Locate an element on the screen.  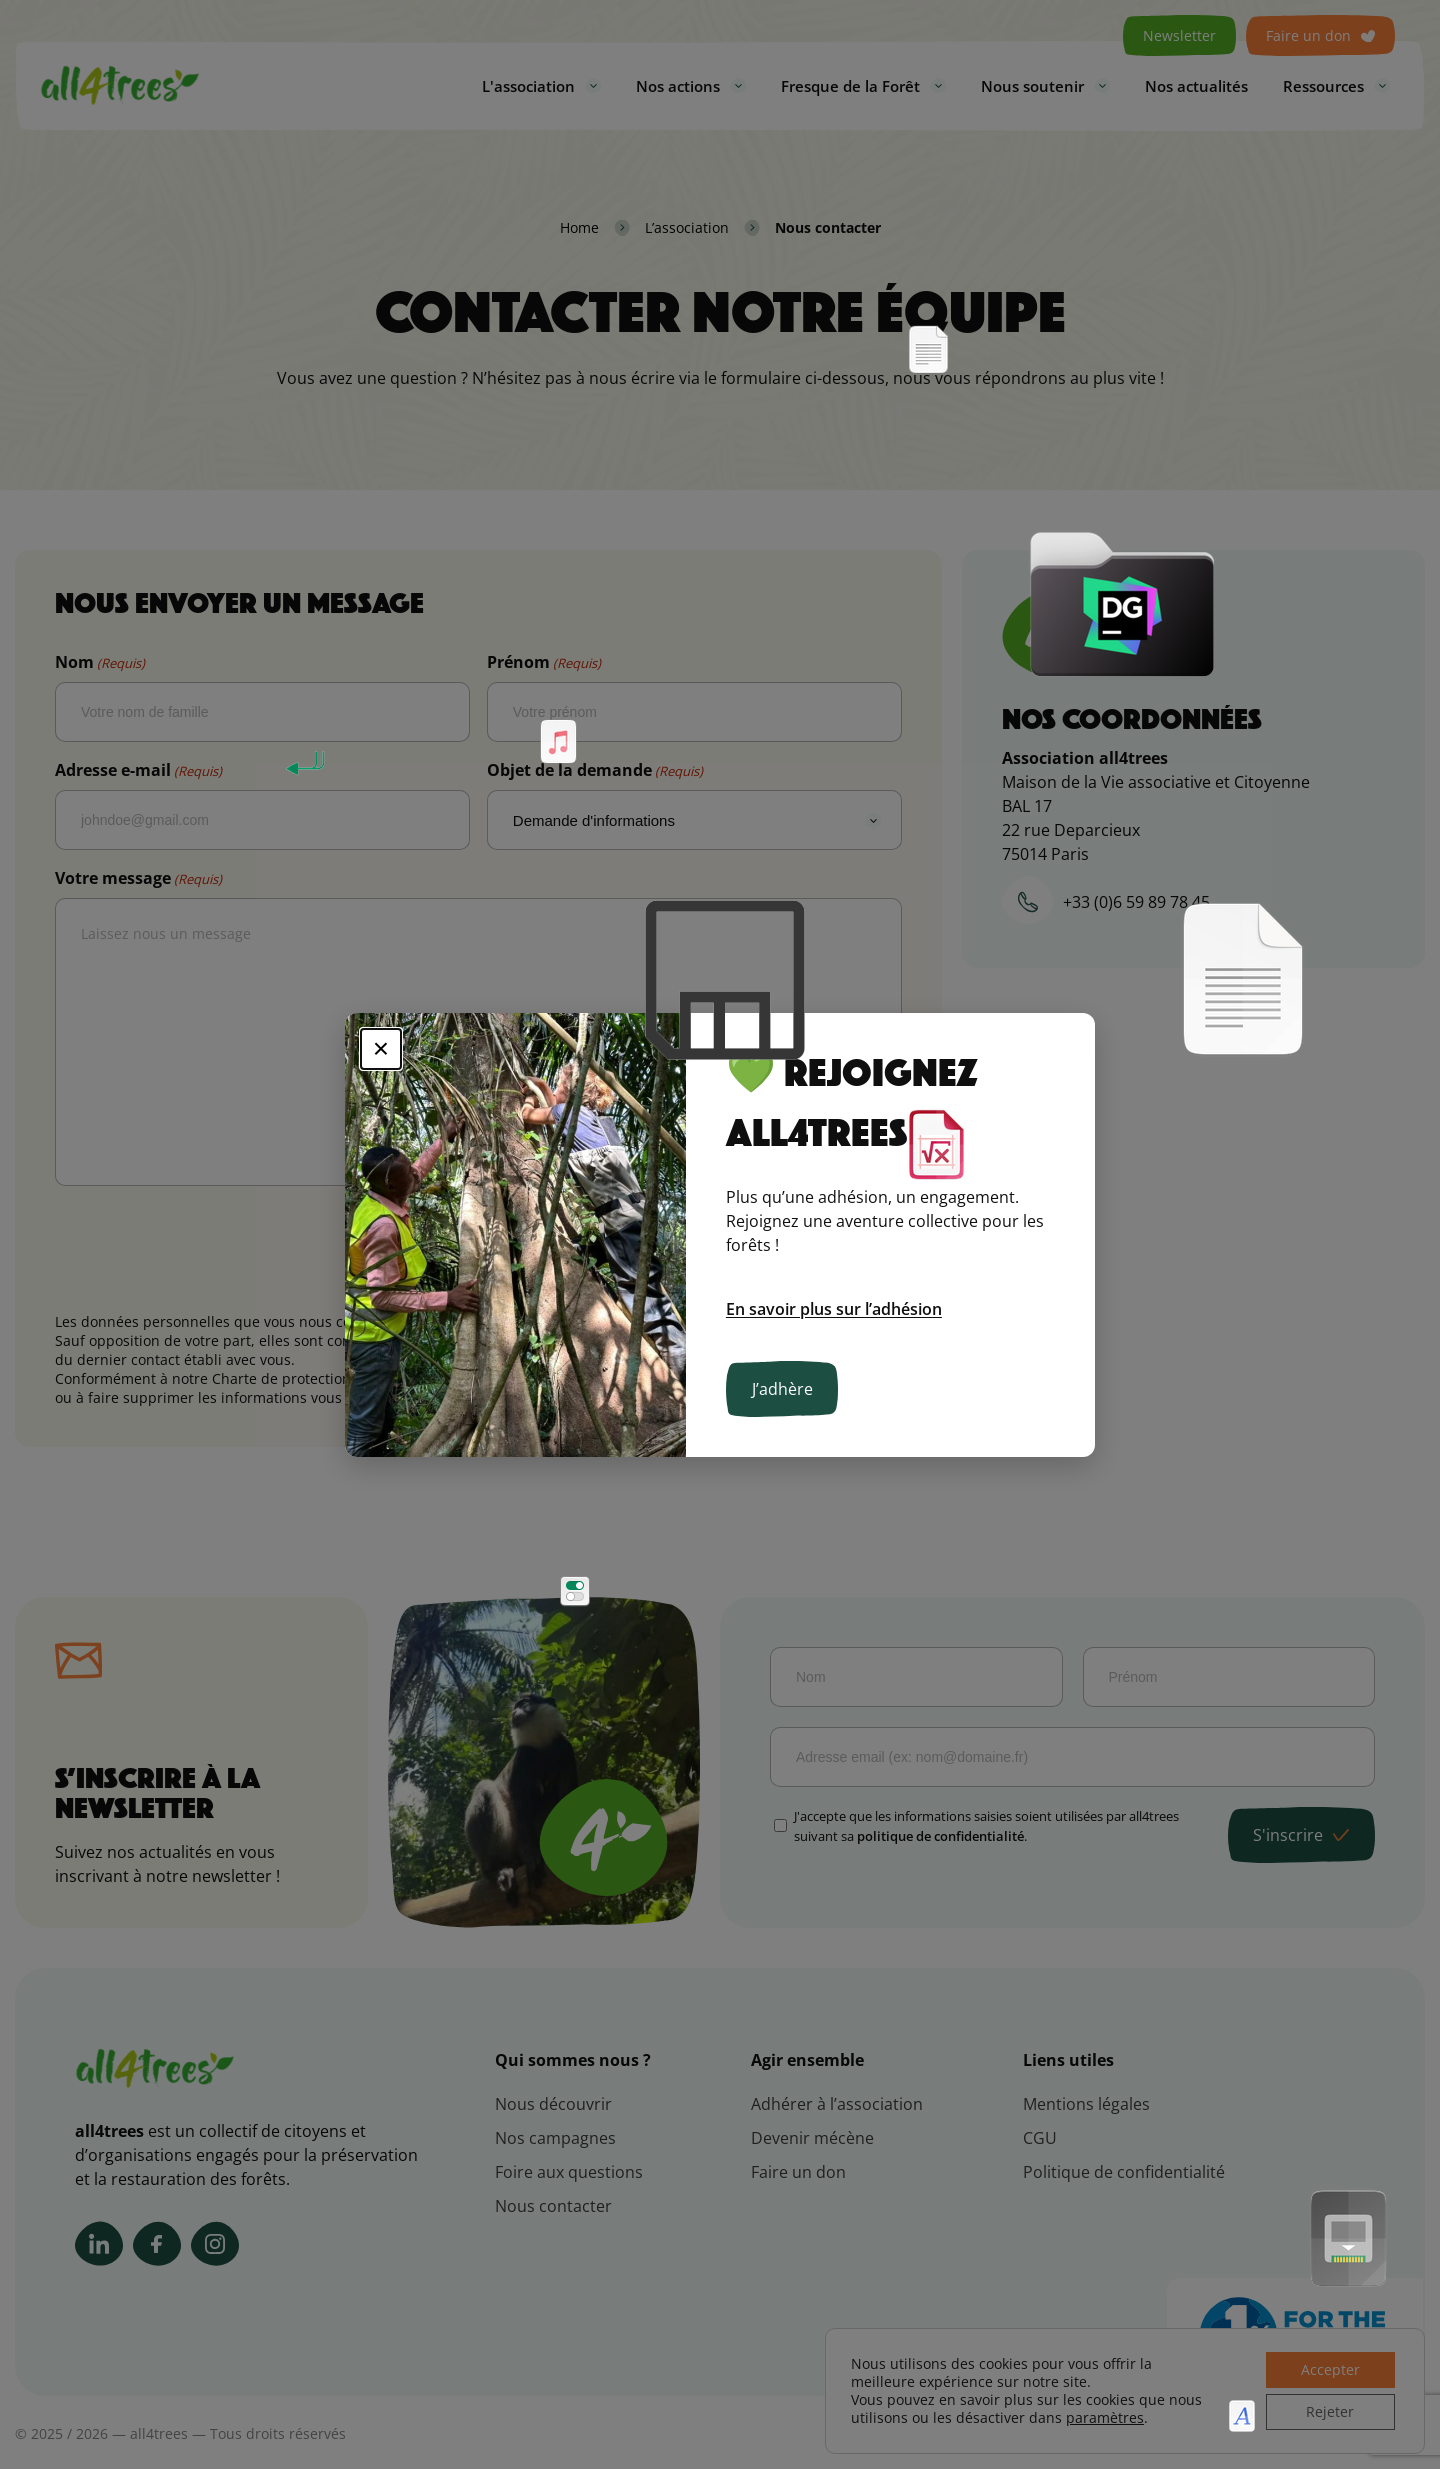
open a font file is located at coordinates (1242, 2416).